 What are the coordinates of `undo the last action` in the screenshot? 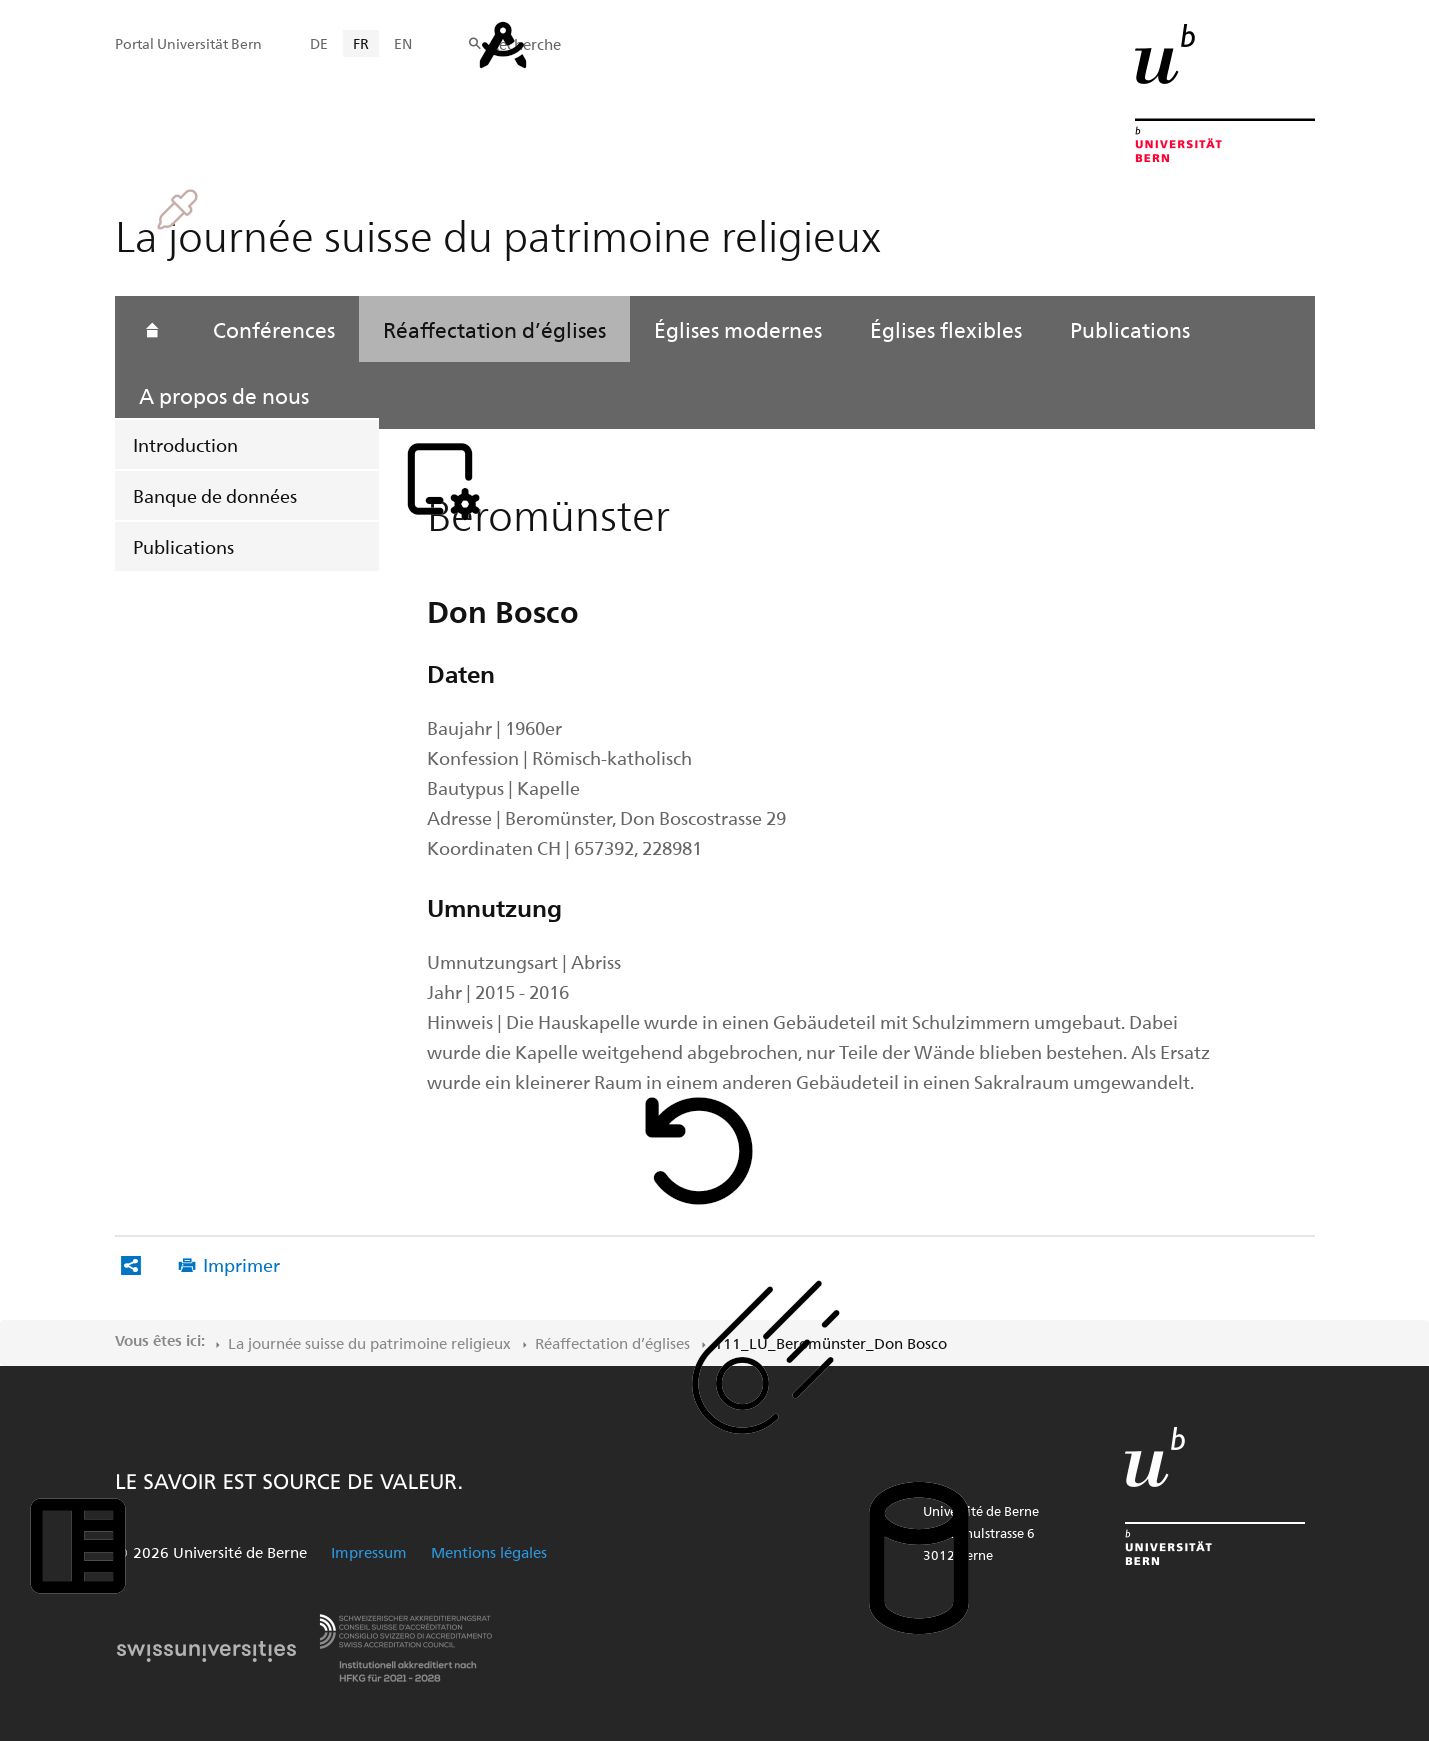 It's located at (699, 1151).